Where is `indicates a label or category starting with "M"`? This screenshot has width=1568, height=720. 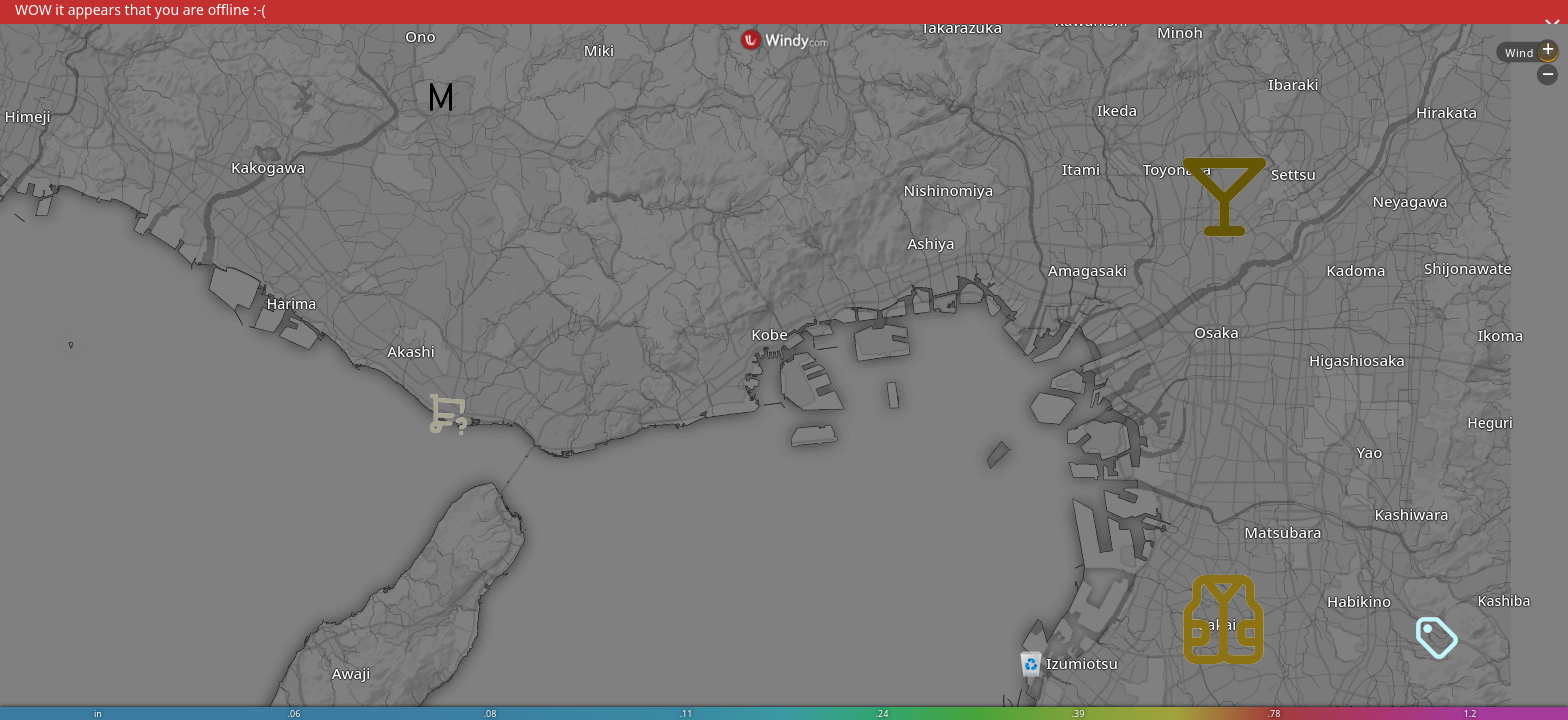 indicates a label or category starting with "M" is located at coordinates (441, 97).